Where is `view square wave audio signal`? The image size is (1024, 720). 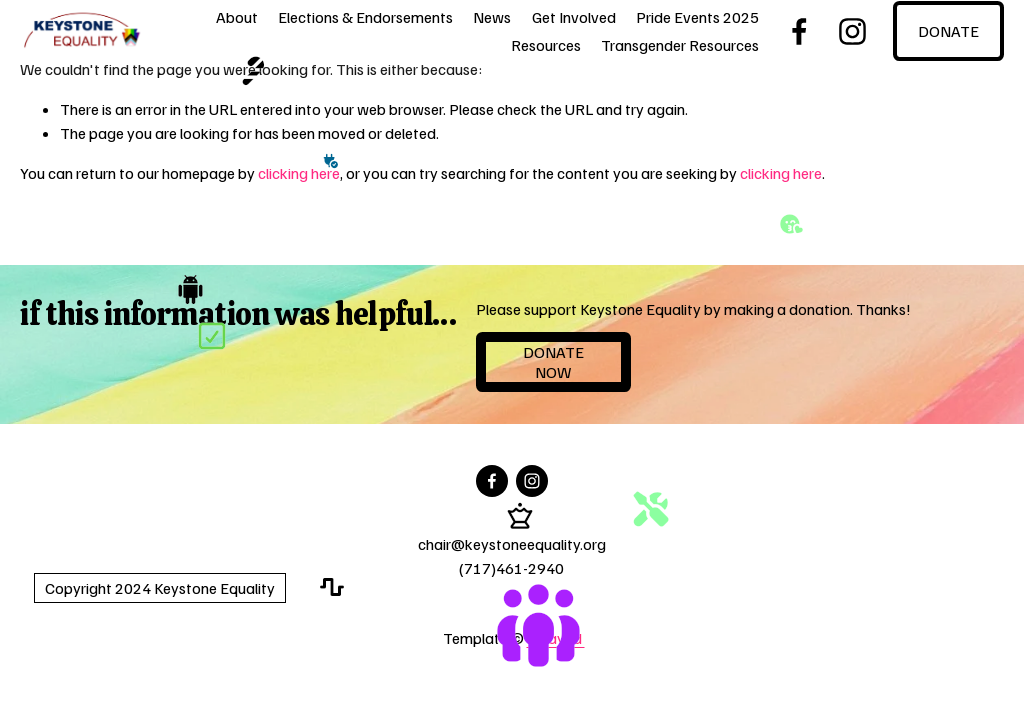
view square wave audio signal is located at coordinates (332, 587).